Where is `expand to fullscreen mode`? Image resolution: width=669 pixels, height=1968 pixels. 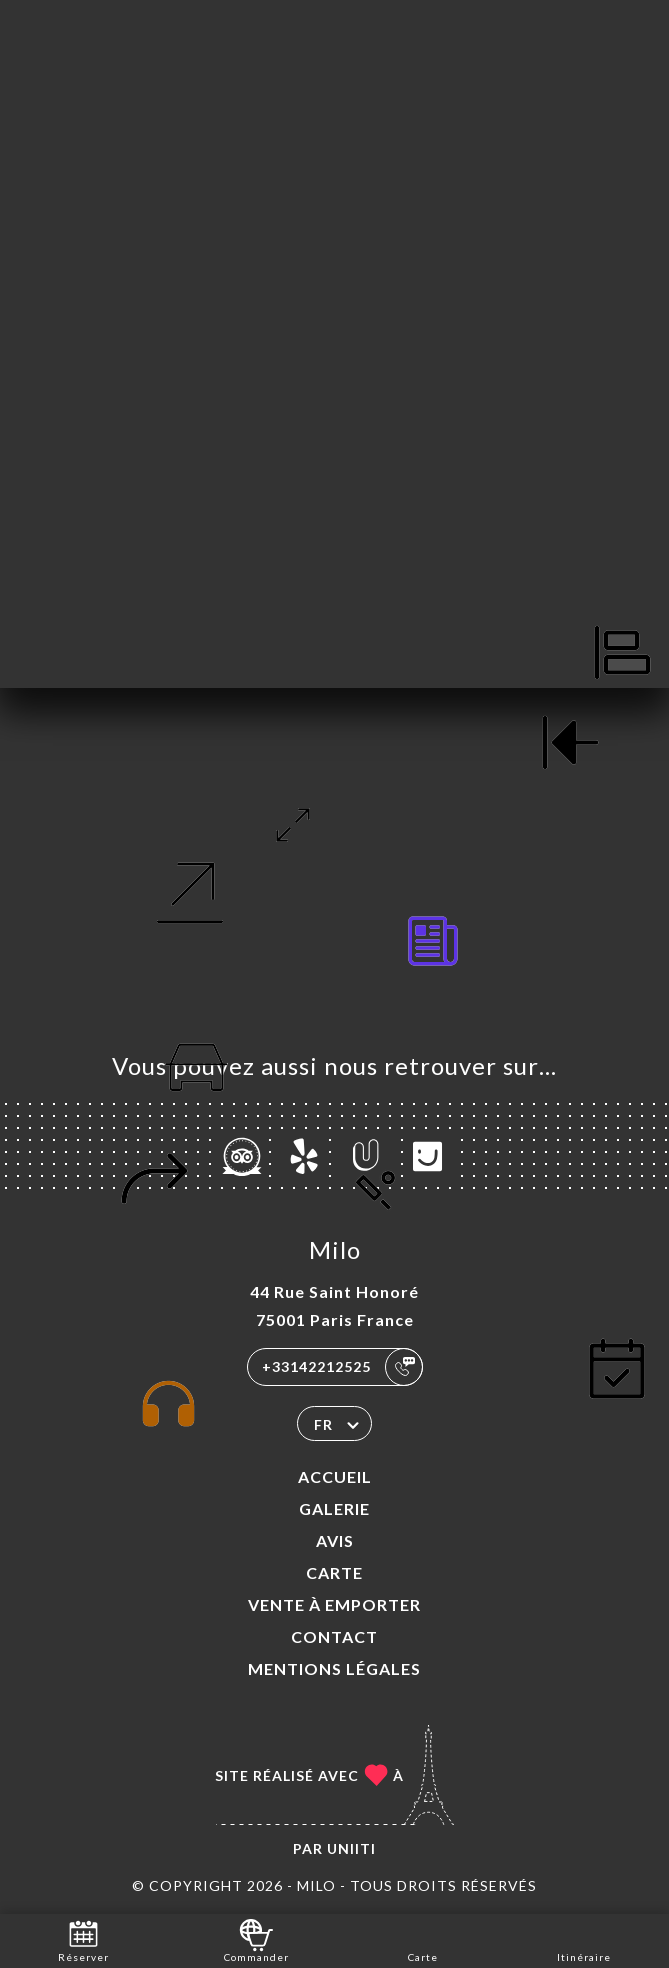
expand to fullscreen mode is located at coordinates (293, 825).